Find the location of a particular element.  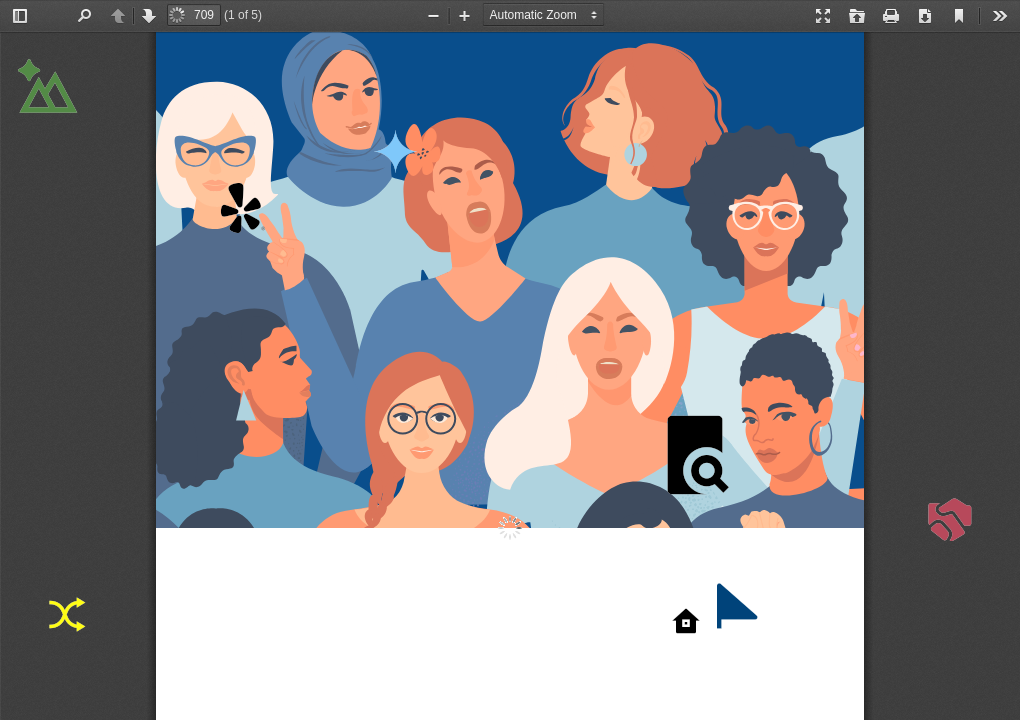

navigate to home screen is located at coordinates (686, 622).